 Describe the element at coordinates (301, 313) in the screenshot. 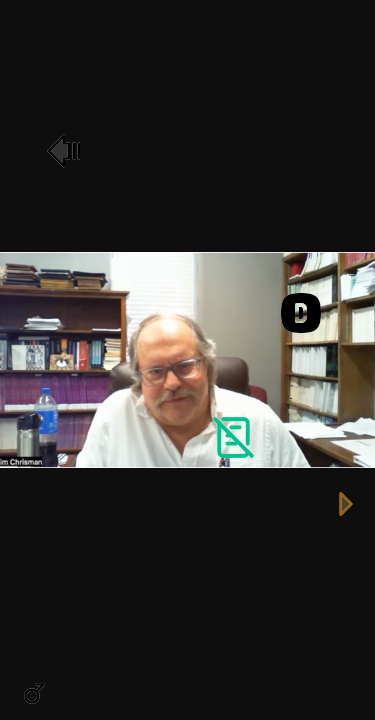

I see `indicates a "D" grade or rating` at that location.